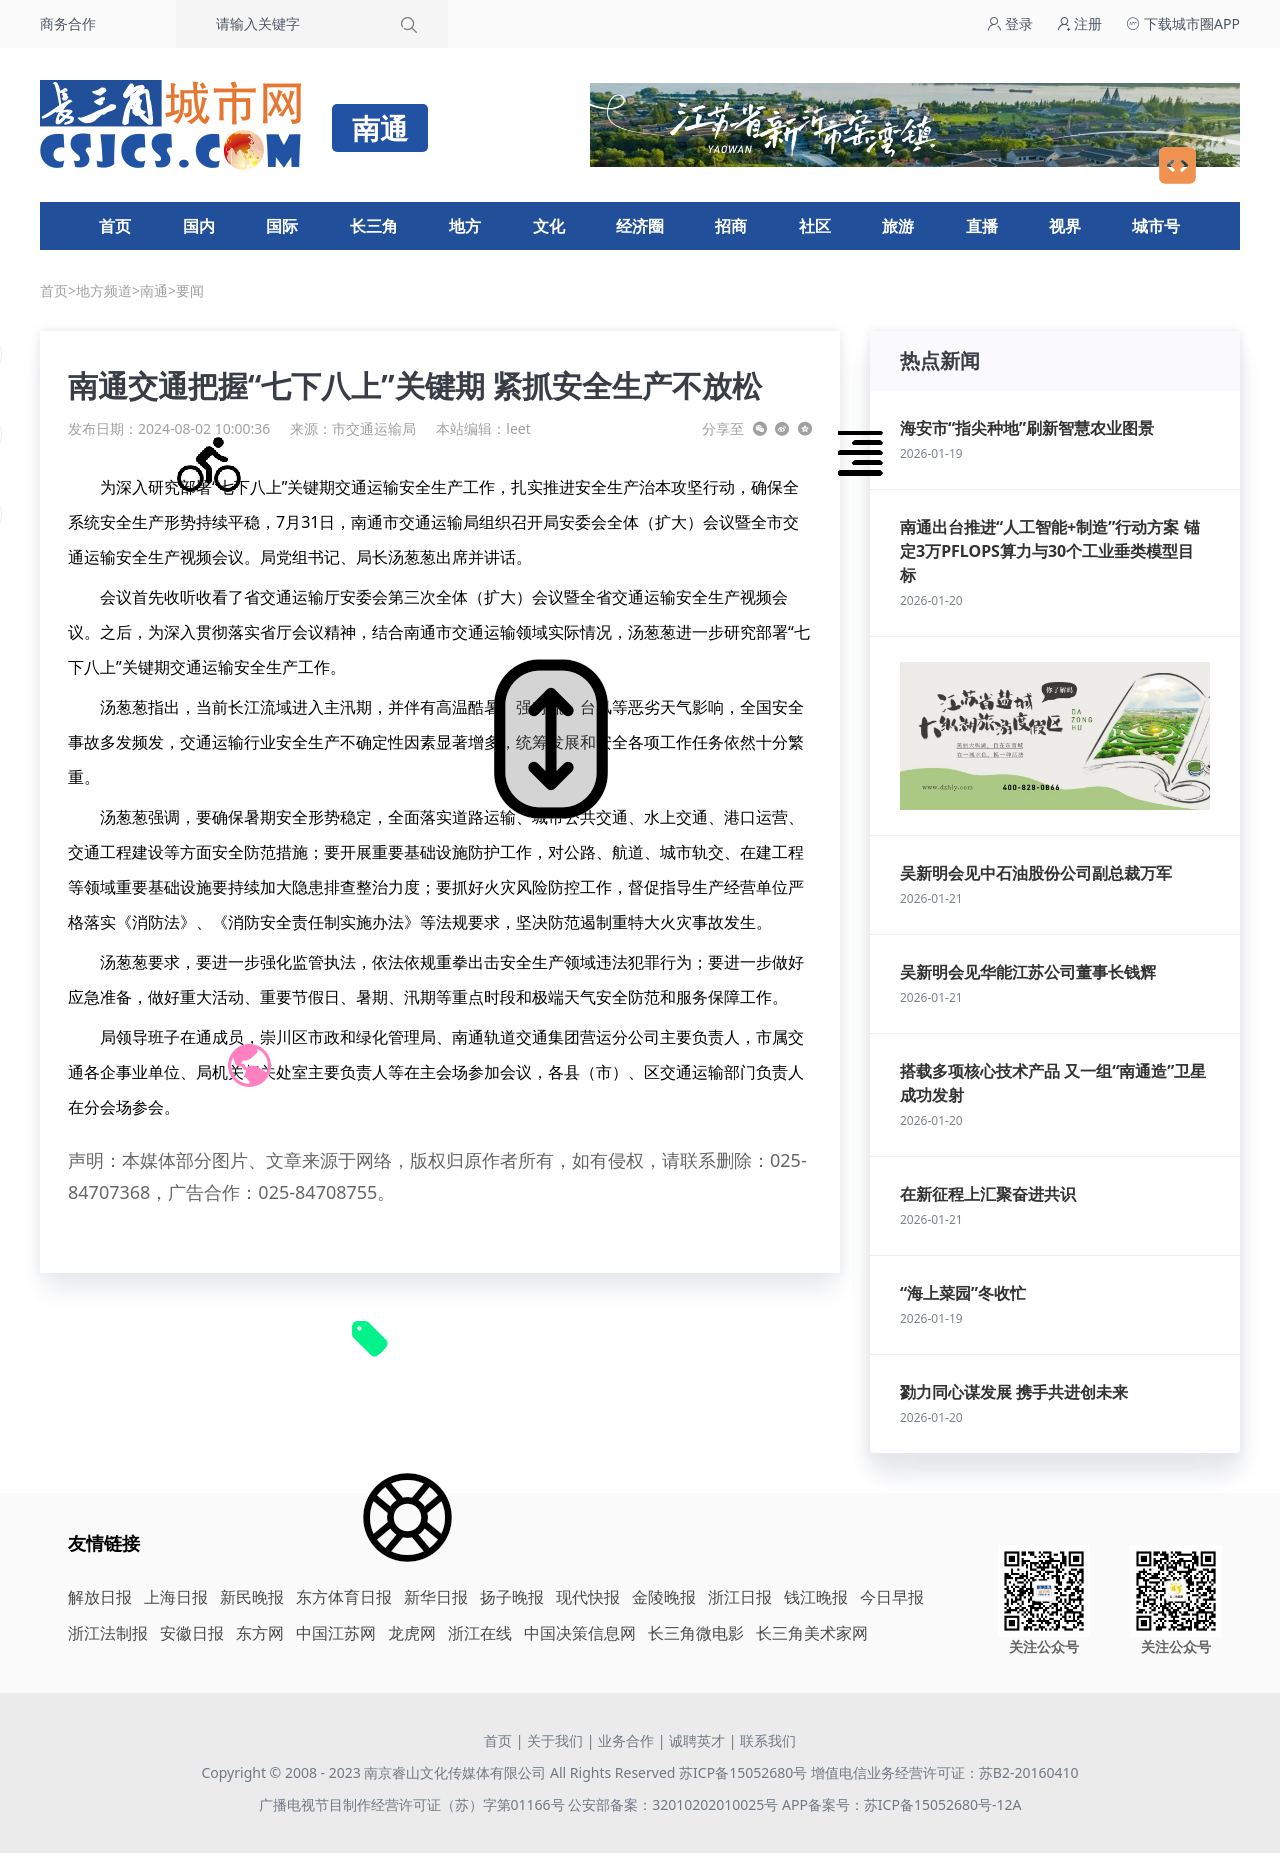 Image resolution: width=1280 pixels, height=1853 pixels. I want to click on align text to the right, so click(860, 453).